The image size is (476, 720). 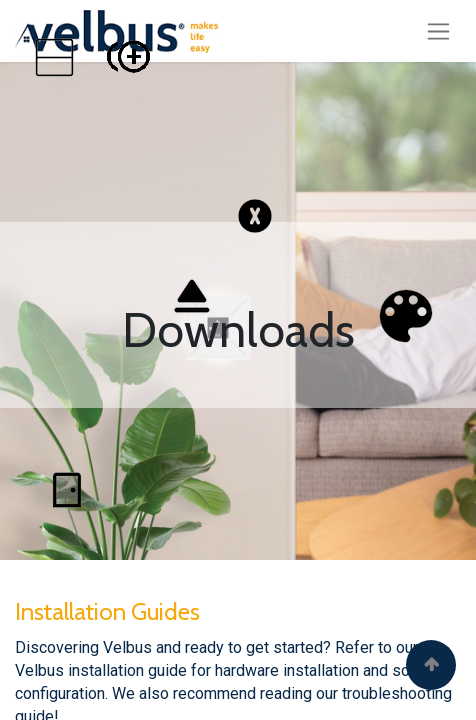 What do you see at coordinates (67, 490) in the screenshot?
I see `access door sensor settings` at bounding box center [67, 490].